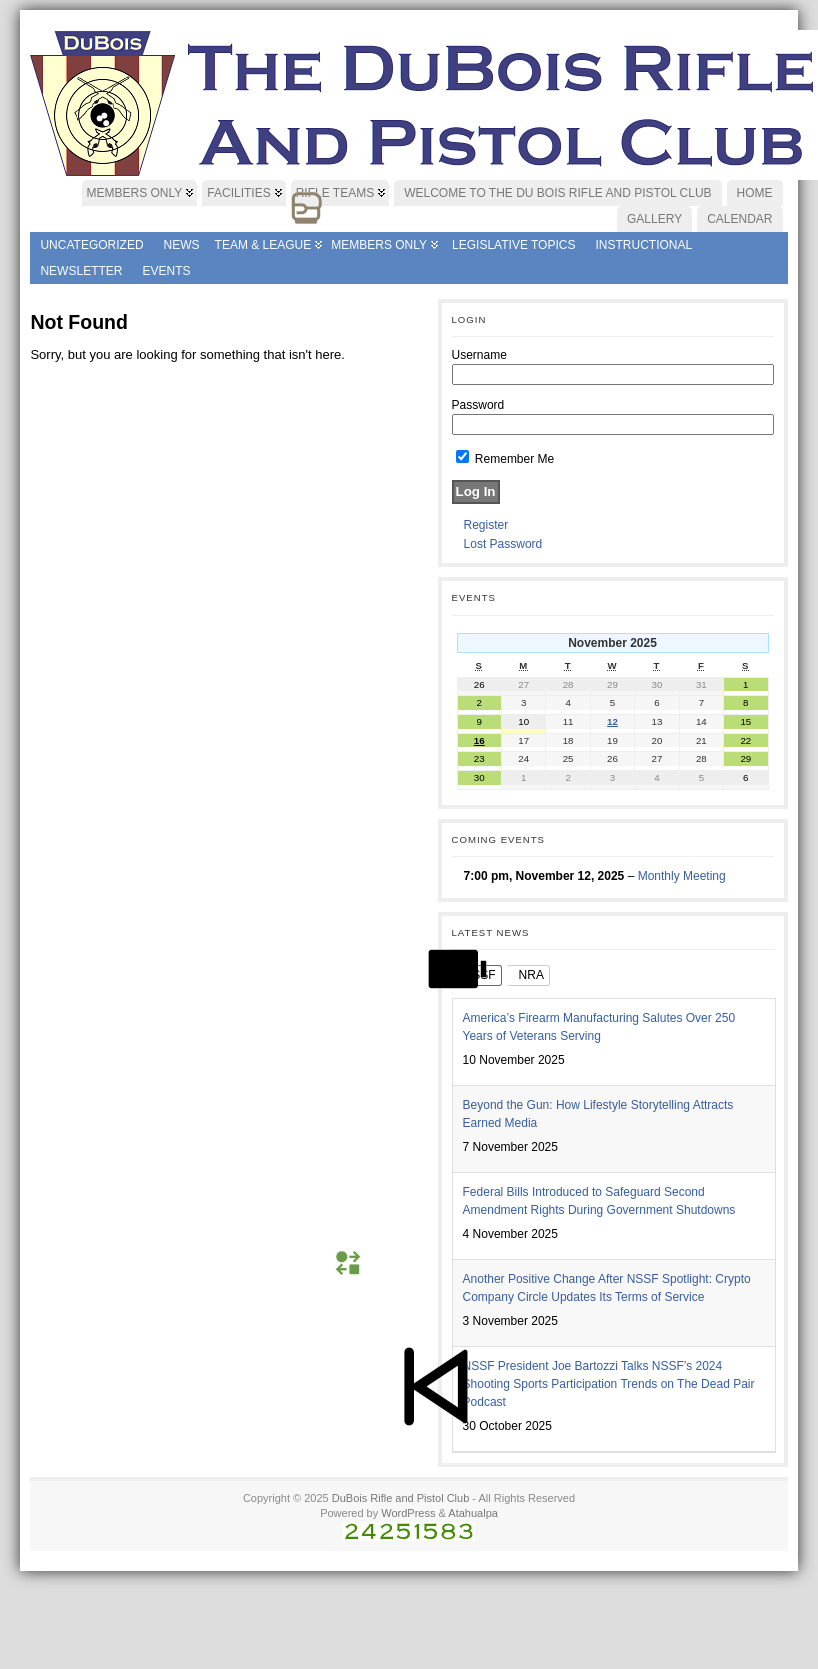  What do you see at coordinates (348, 1263) in the screenshot?
I see `swap or exchange between two items` at bounding box center [348, 1263].